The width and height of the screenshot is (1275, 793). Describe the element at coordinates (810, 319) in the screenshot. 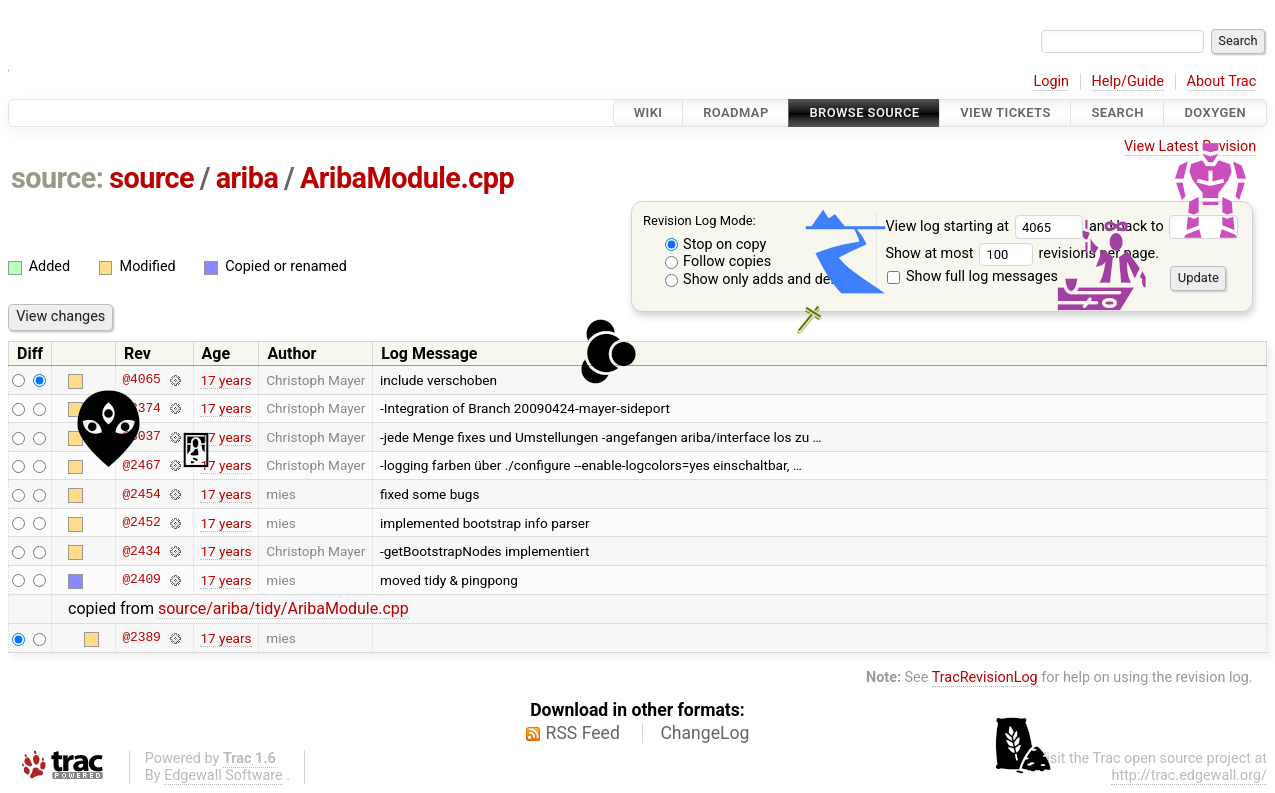

I see `indicates religious or faith-based content` at that location.